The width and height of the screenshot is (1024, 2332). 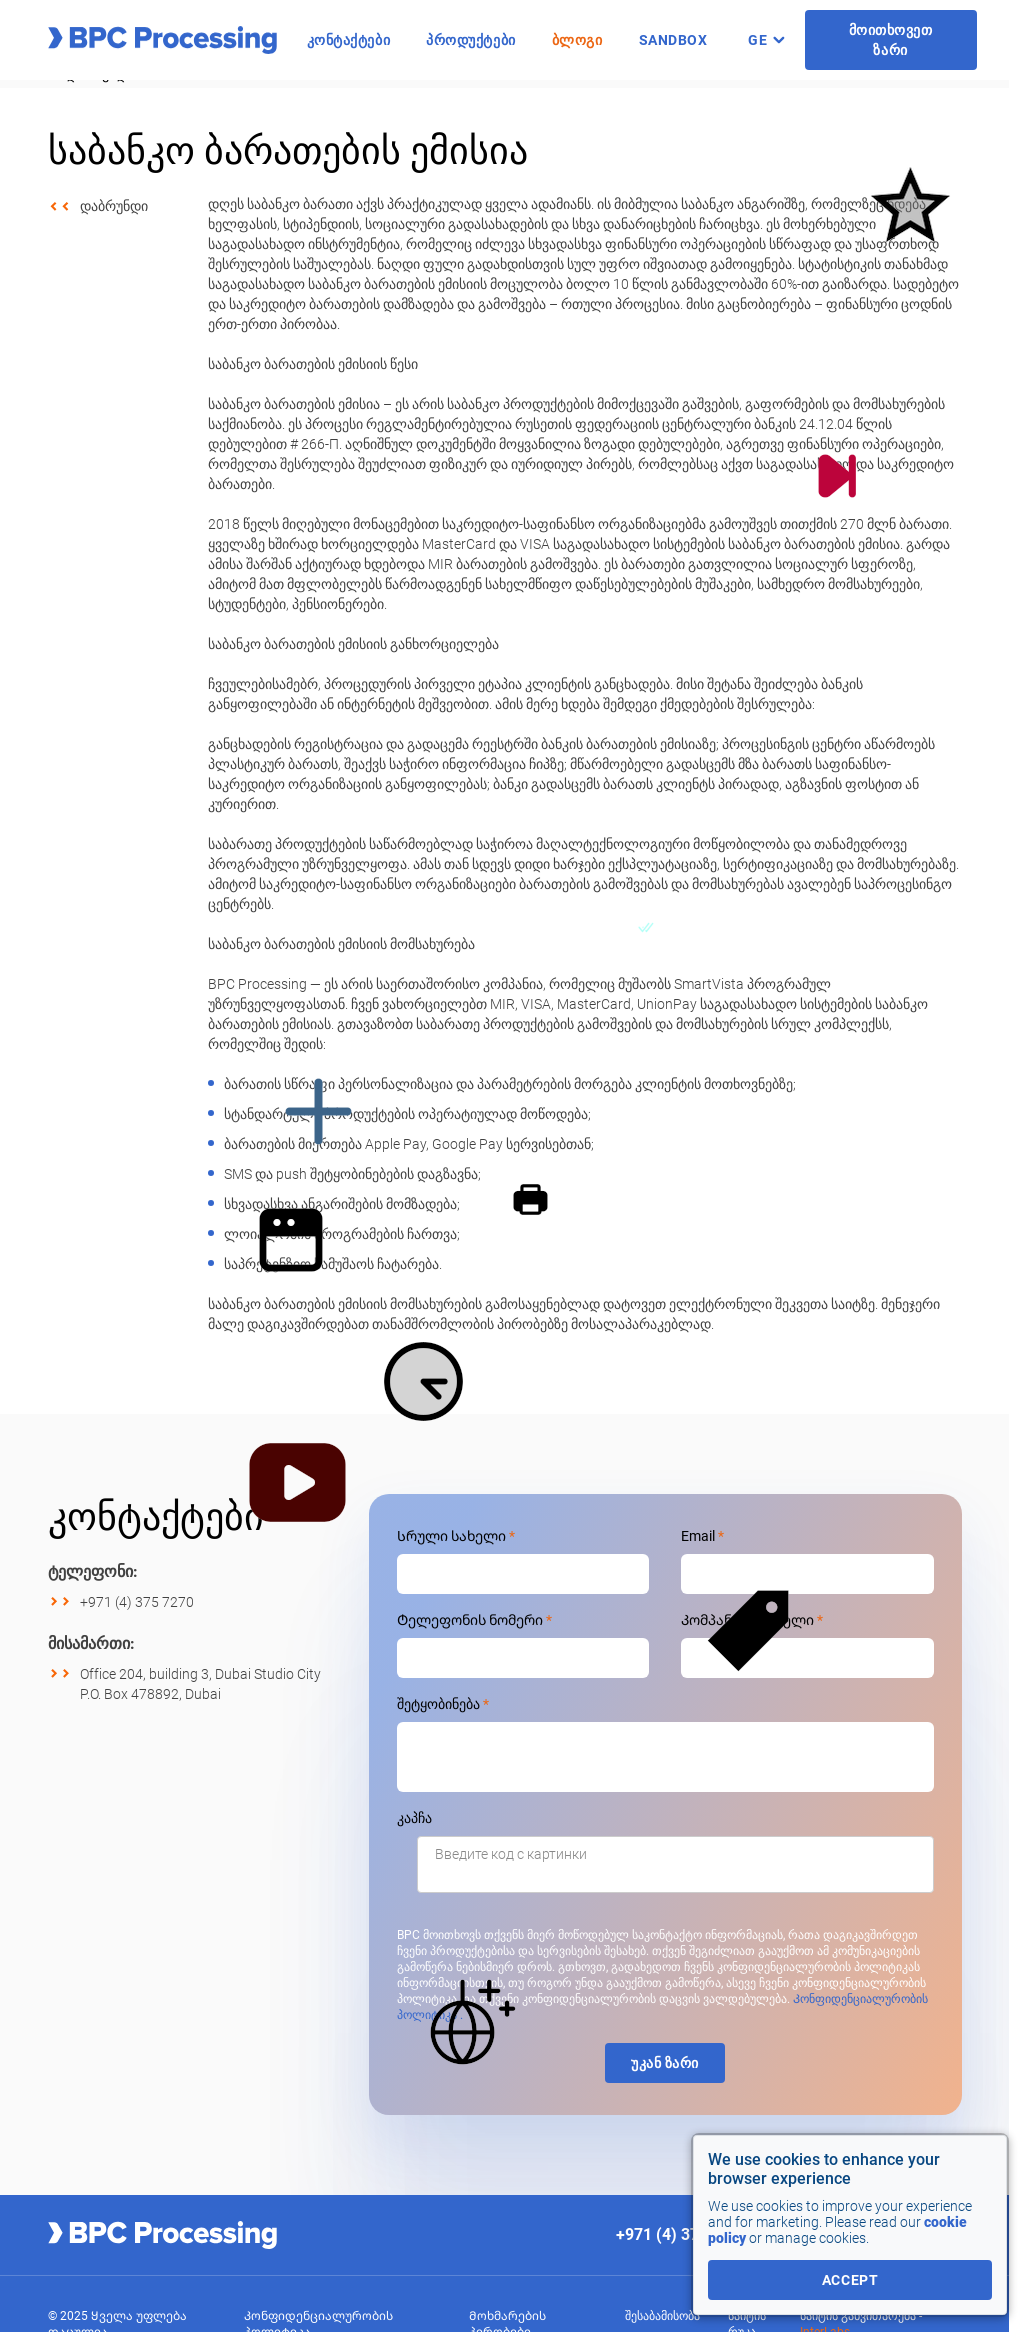 I want to click on indicates afternoon time or schedule, so click(x=423, y=1381).